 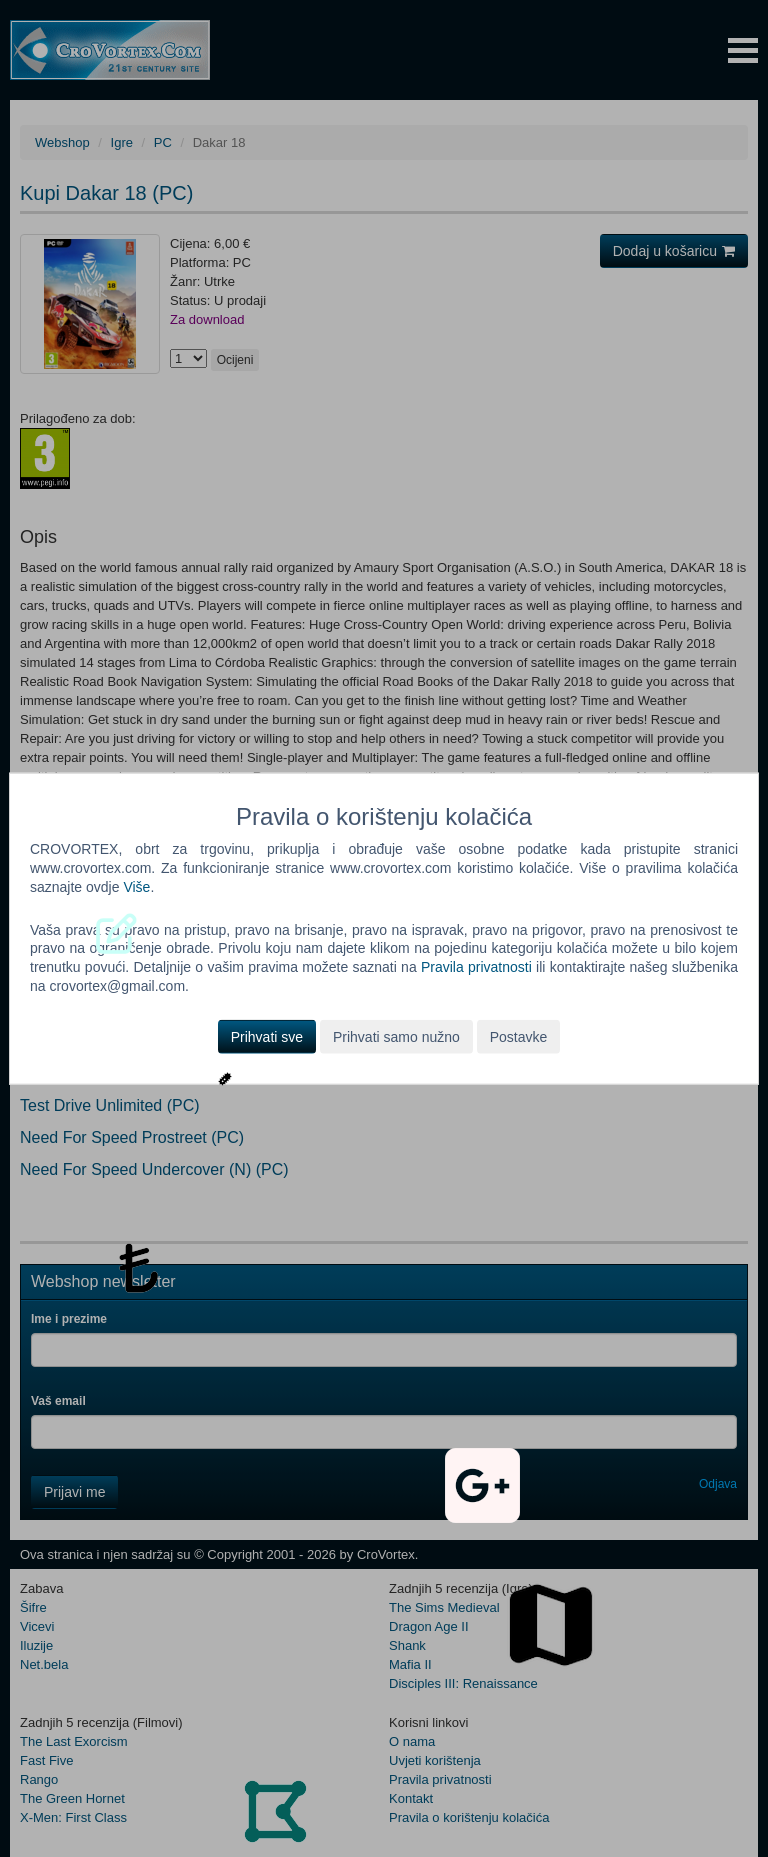 What do you see at coordinates (482, 1485) in the screenshot?
I see `sign in with Google+` at bounding box center [482, 1485].